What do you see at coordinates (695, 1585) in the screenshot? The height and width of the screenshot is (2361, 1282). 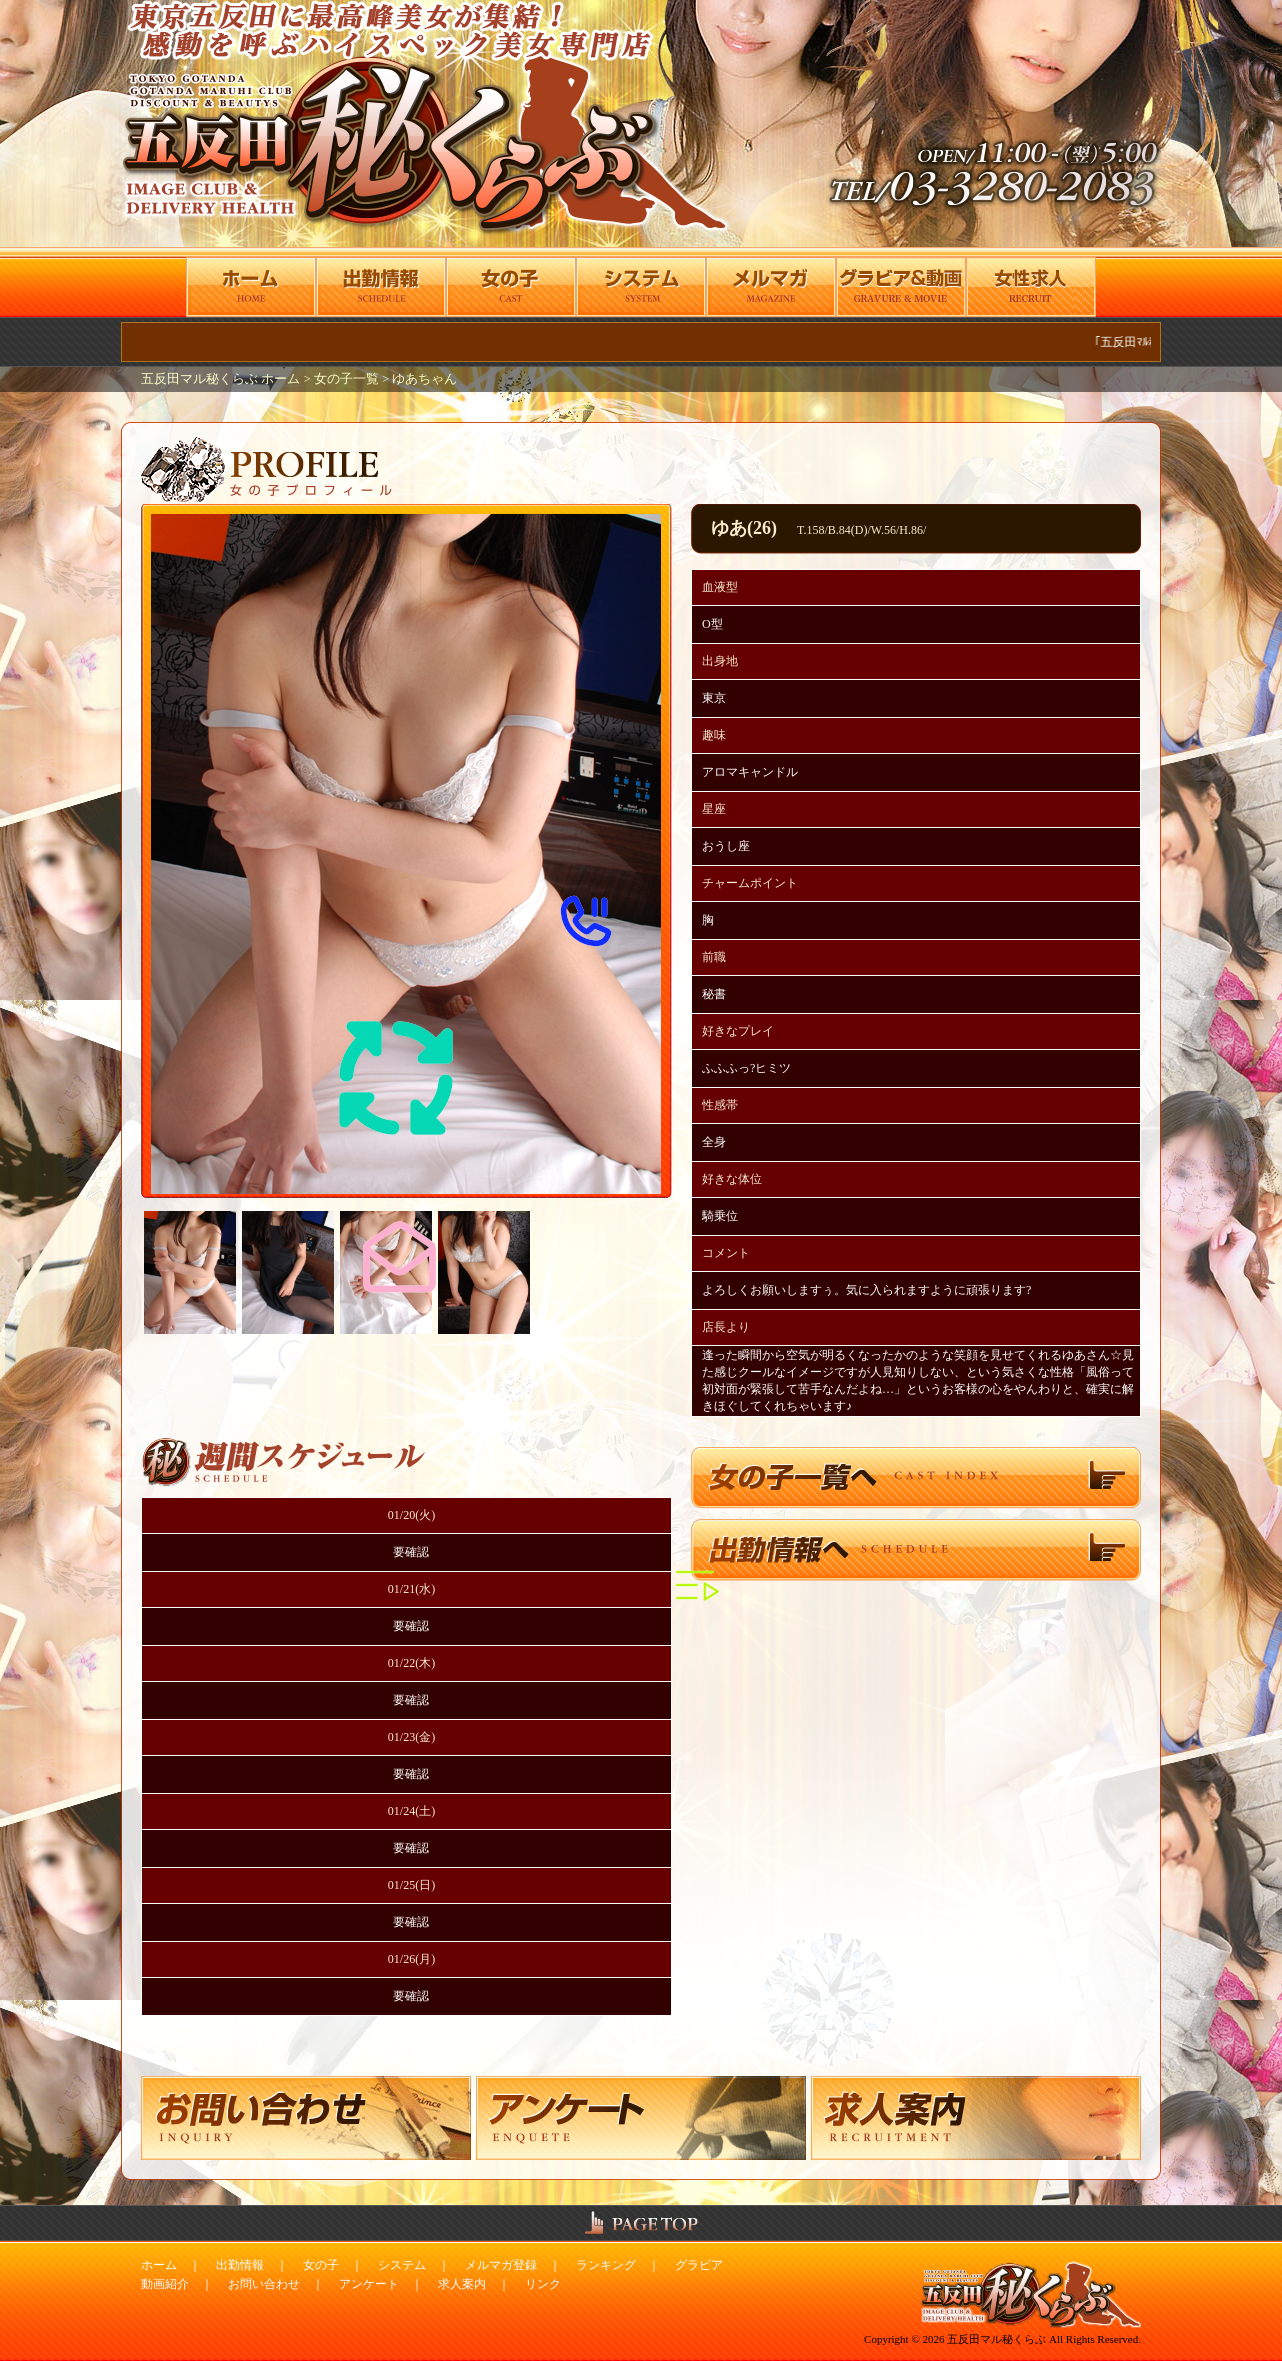 I see `view media queue or playlist` at bounding box center [695, 1585].